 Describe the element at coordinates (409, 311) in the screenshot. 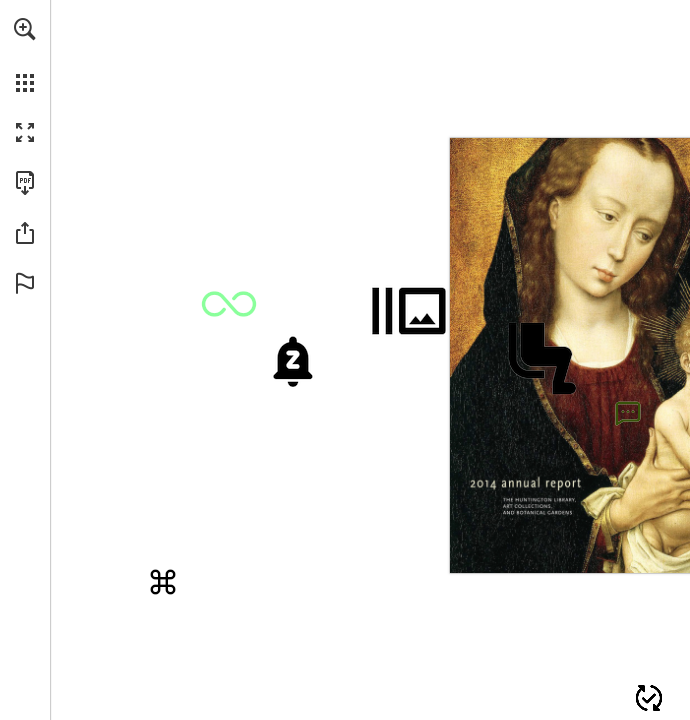

I see `enable burst mode for rapid photo capture` at that location.